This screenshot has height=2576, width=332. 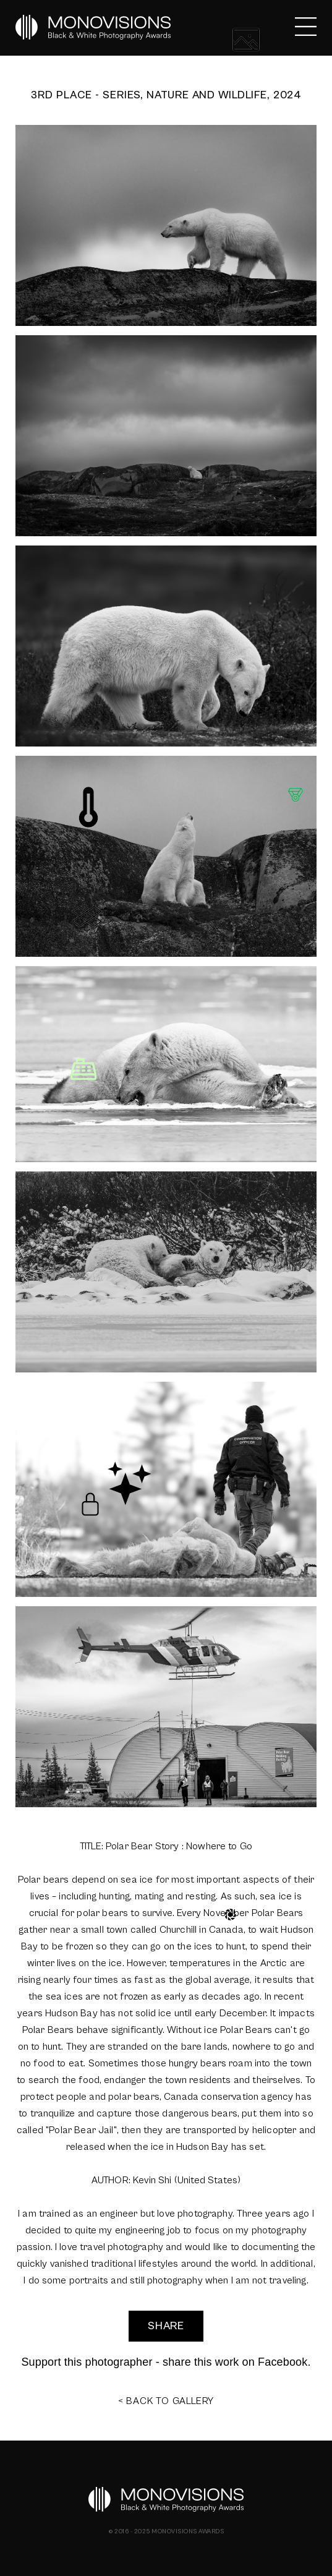 I want to click on view achievements or awards, so click(x=296, y=795).